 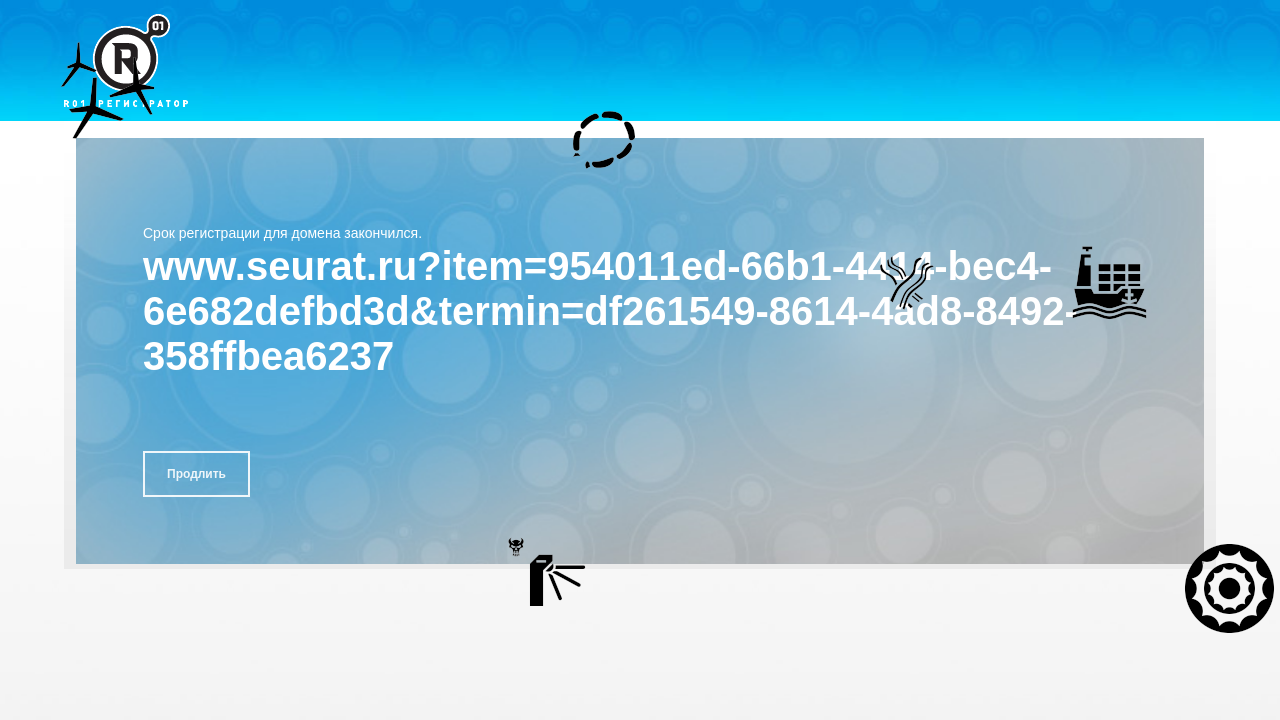 What do you see at coordinates (557, 578) in the screenshot?
I see `access control or gated entry point` at bounding box center [557, 578].